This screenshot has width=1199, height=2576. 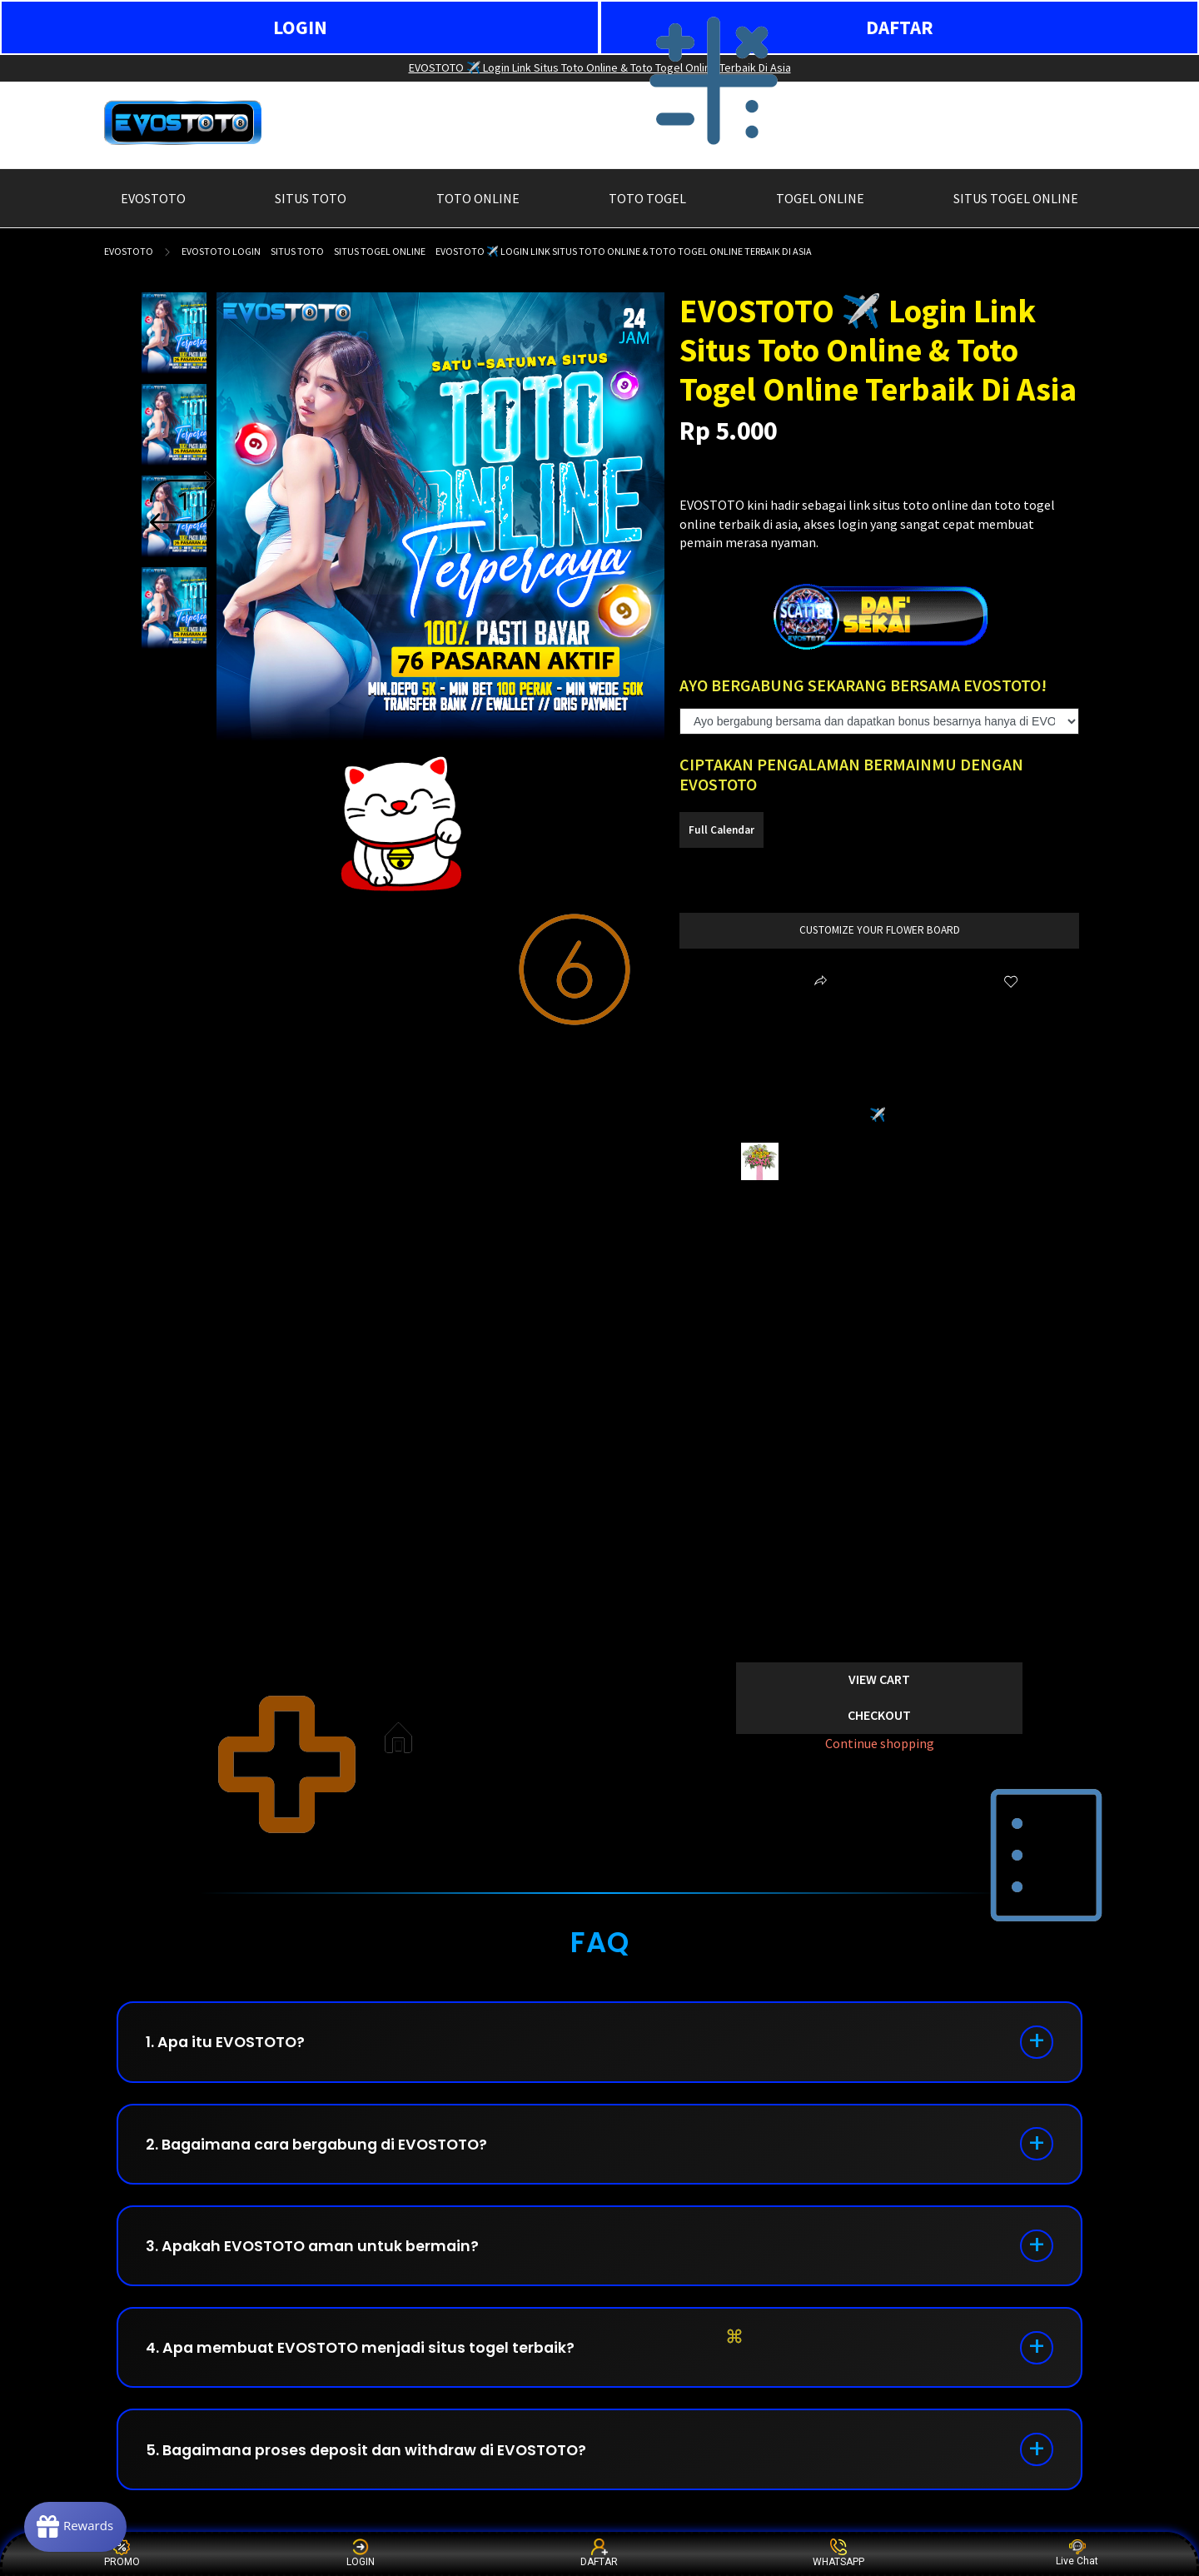 I want to click on access health or medical information, so click(x=286, y=1764).